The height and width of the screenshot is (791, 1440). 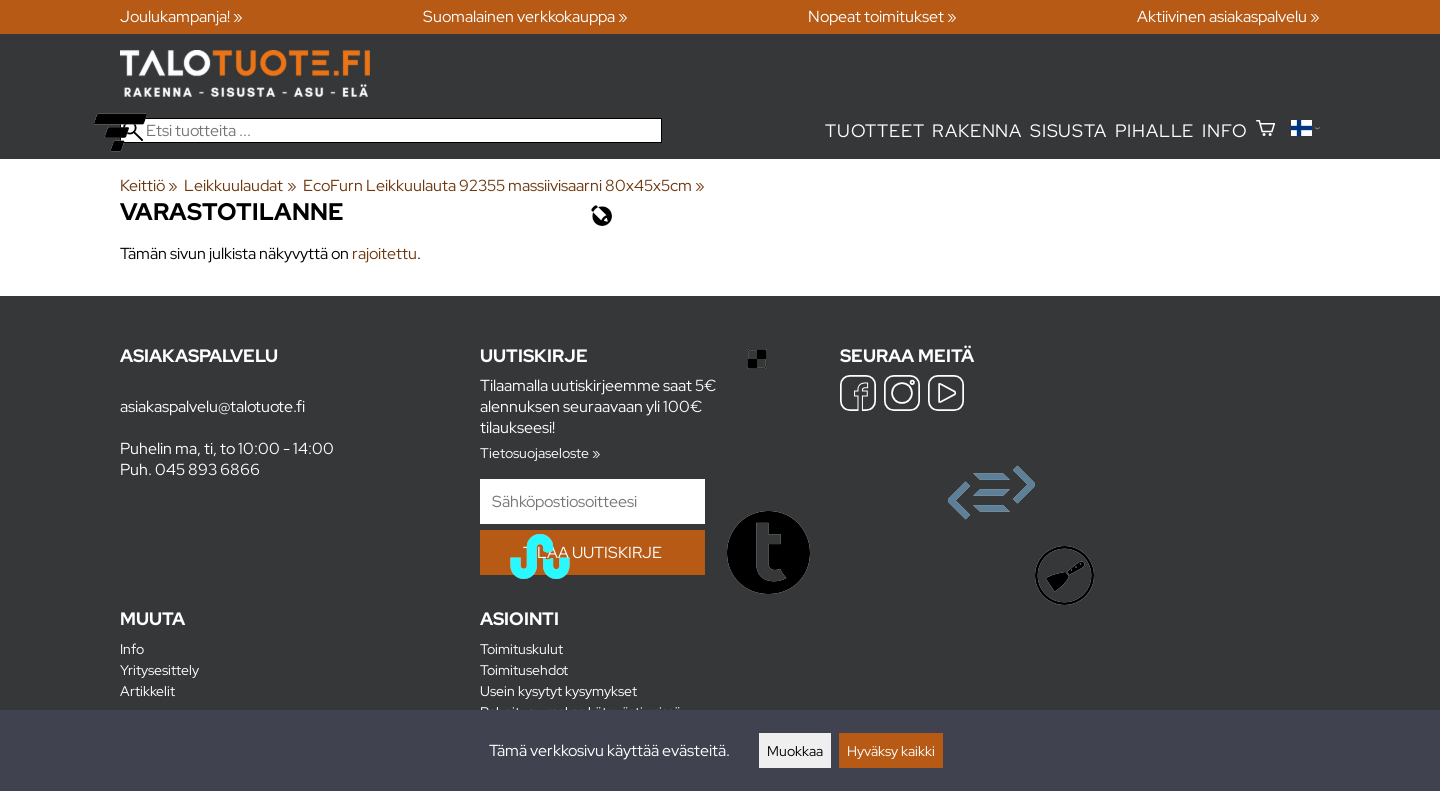 What do you see at coordinates (601, 215) in the screenshot?
I see `open LiveJournal app` at bounding box center [601, 215].